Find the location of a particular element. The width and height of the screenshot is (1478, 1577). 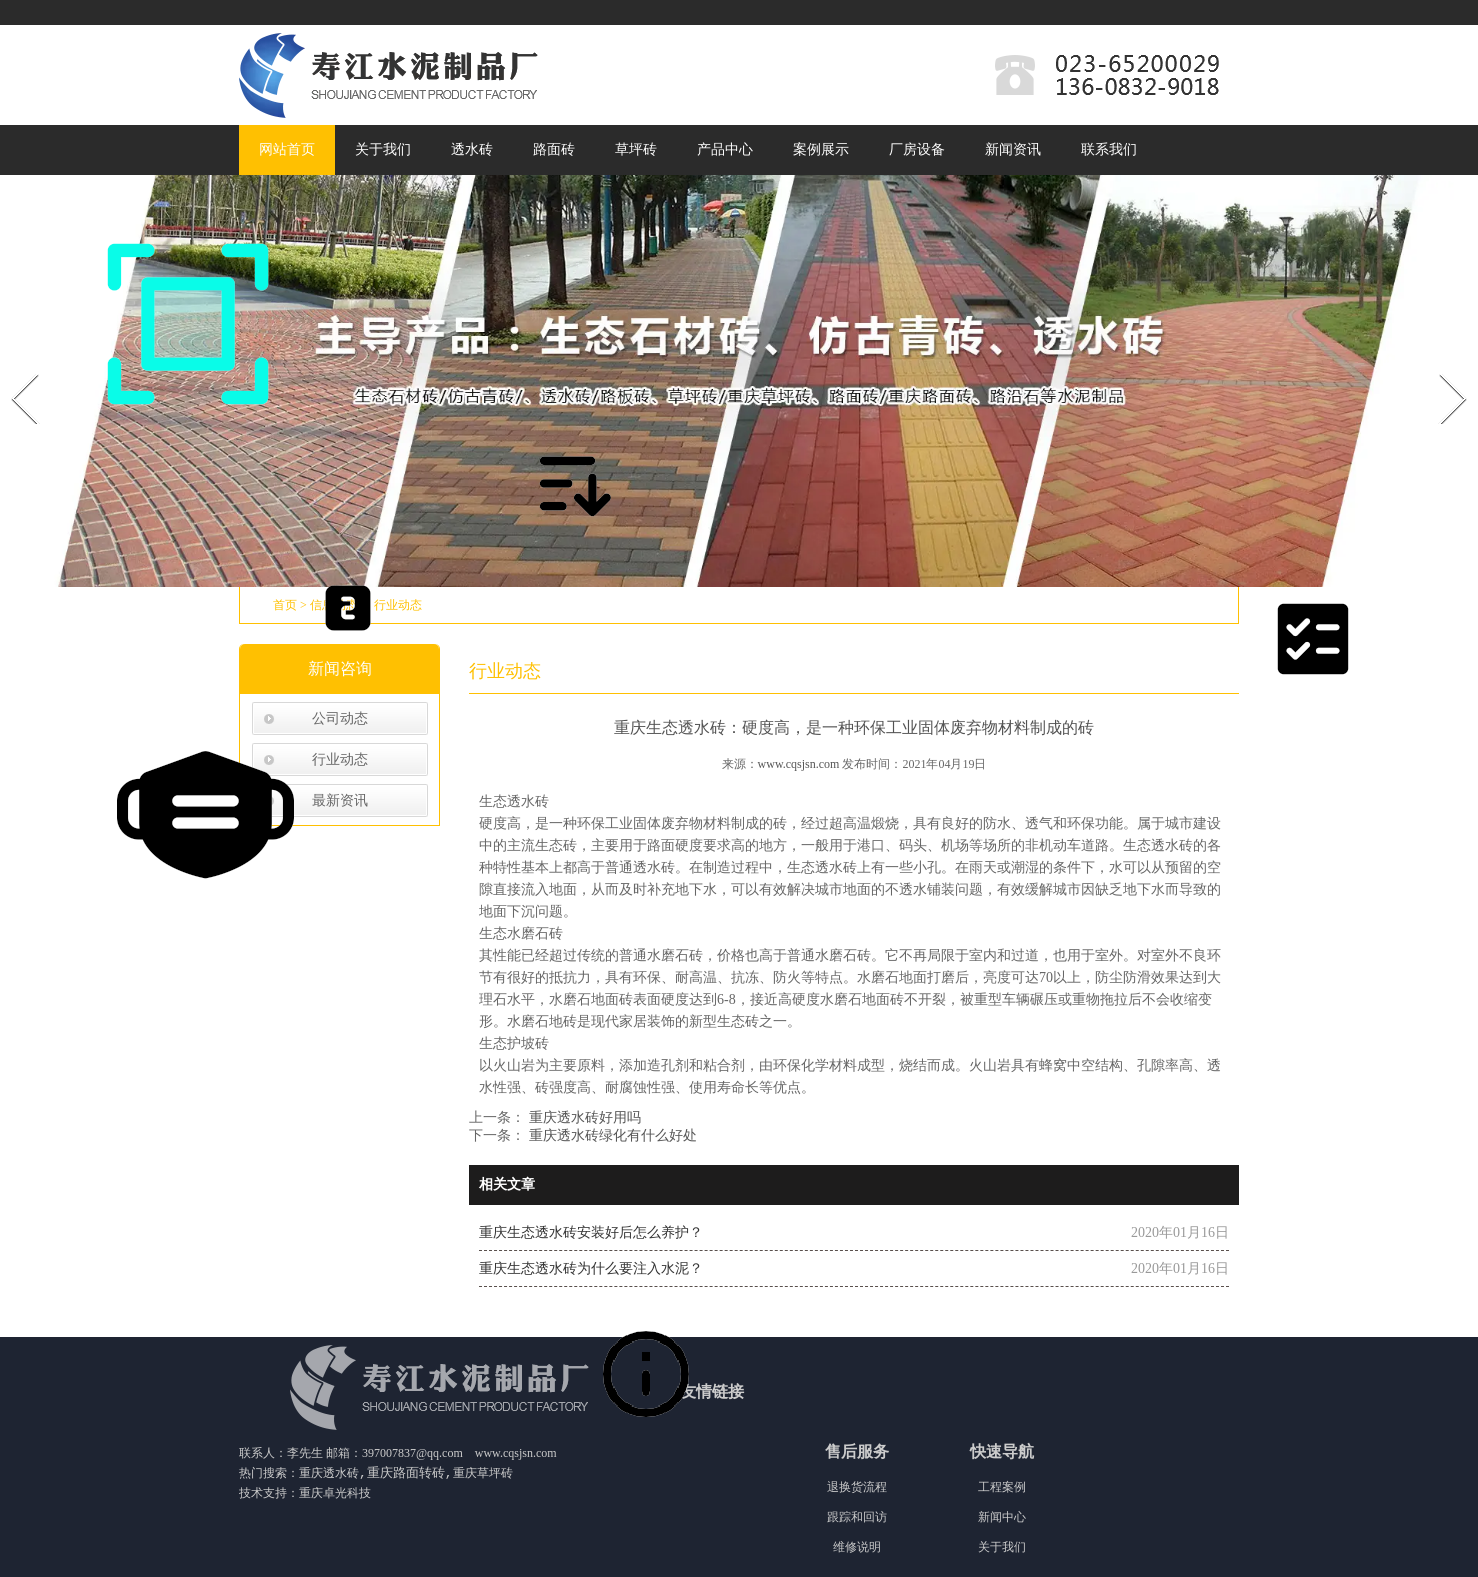

sort items in ascending order is located at coordinates (572, 483).